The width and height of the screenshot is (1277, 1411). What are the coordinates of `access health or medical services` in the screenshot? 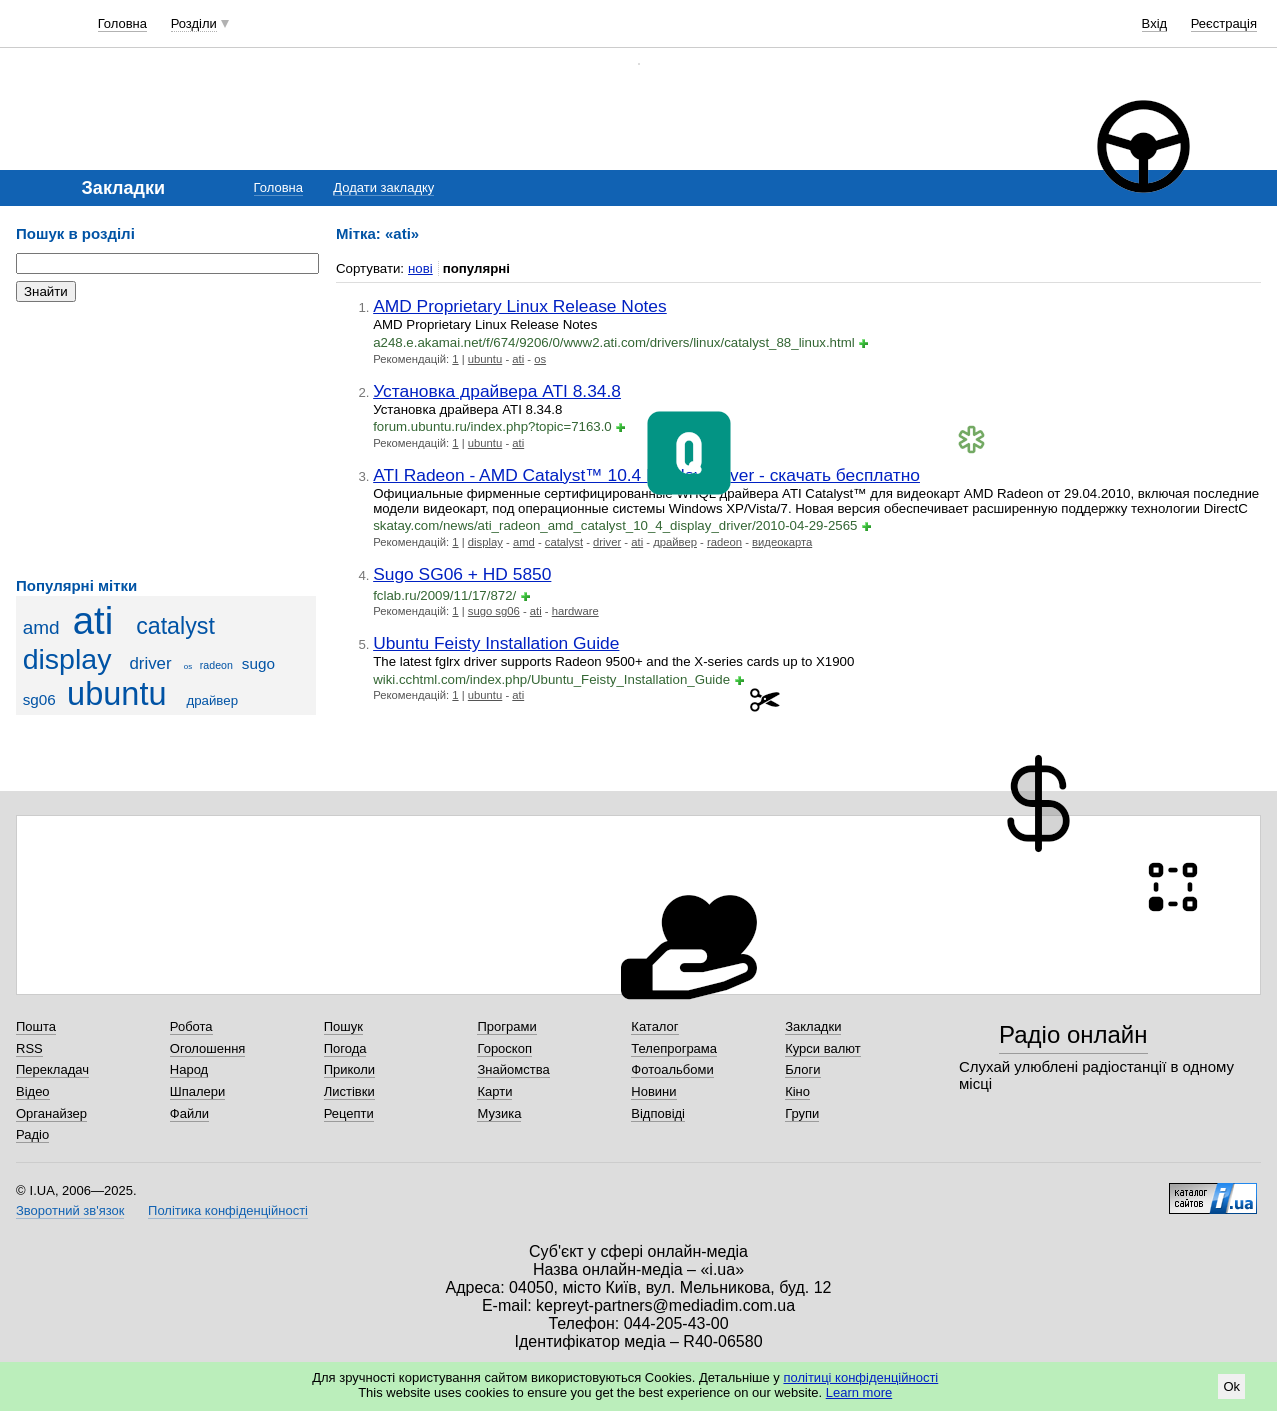 It's located at (971, 439).